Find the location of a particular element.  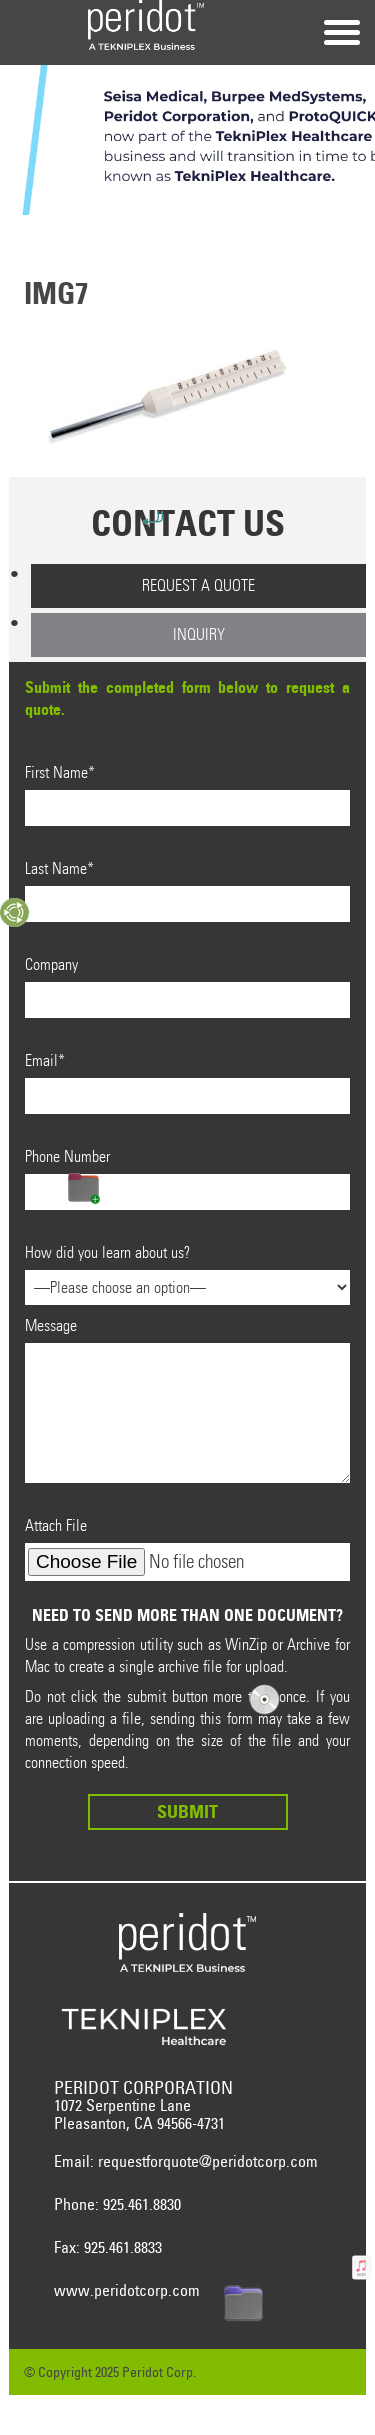

open folder to view contents is located at coordinates (243, 2302).